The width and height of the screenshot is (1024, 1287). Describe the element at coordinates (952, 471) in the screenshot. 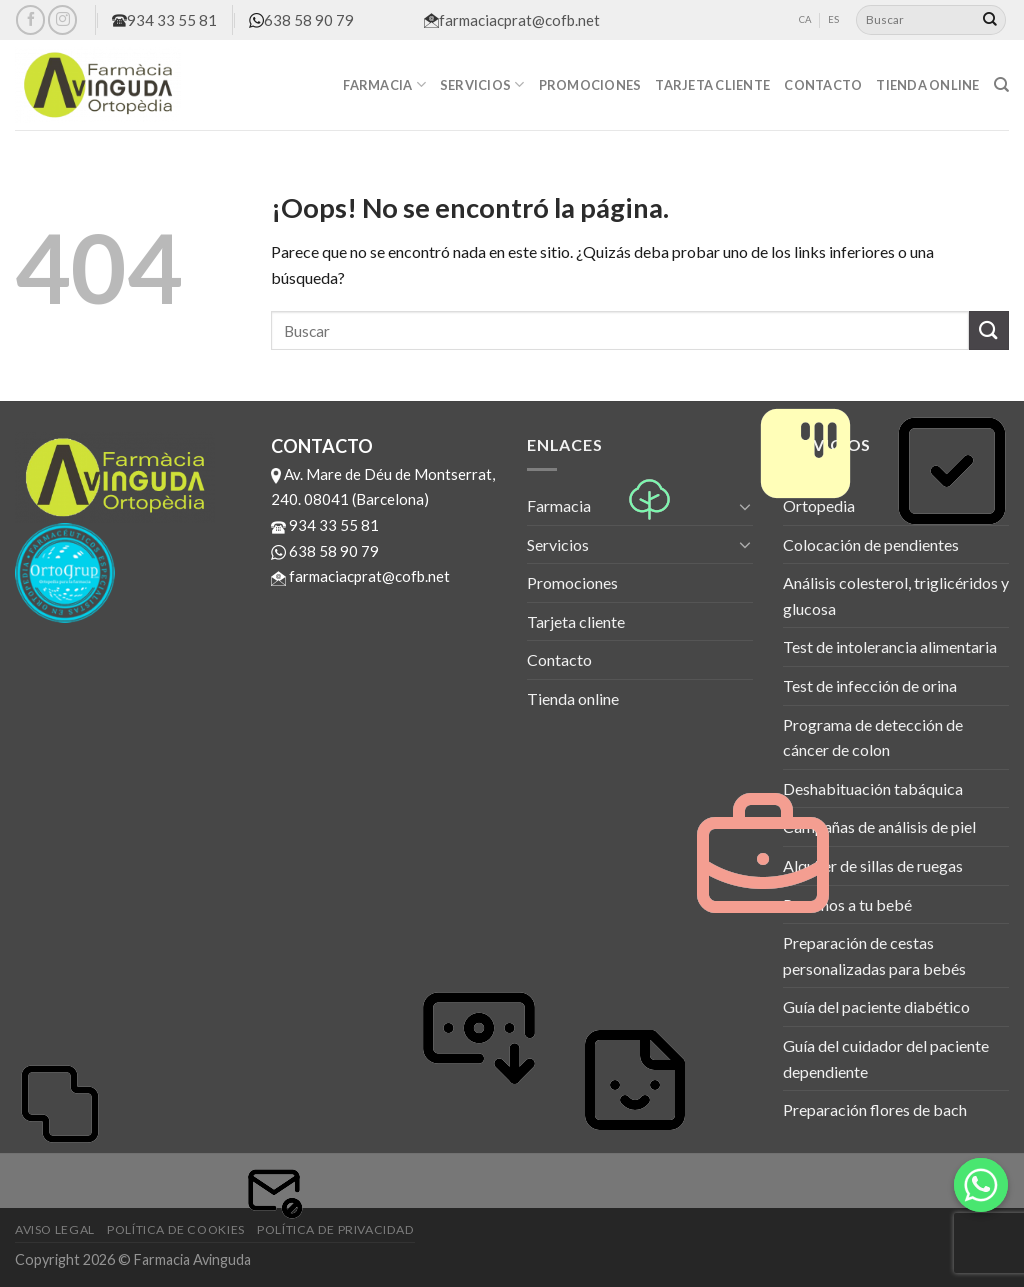

I see `mark item as complete` at that location.